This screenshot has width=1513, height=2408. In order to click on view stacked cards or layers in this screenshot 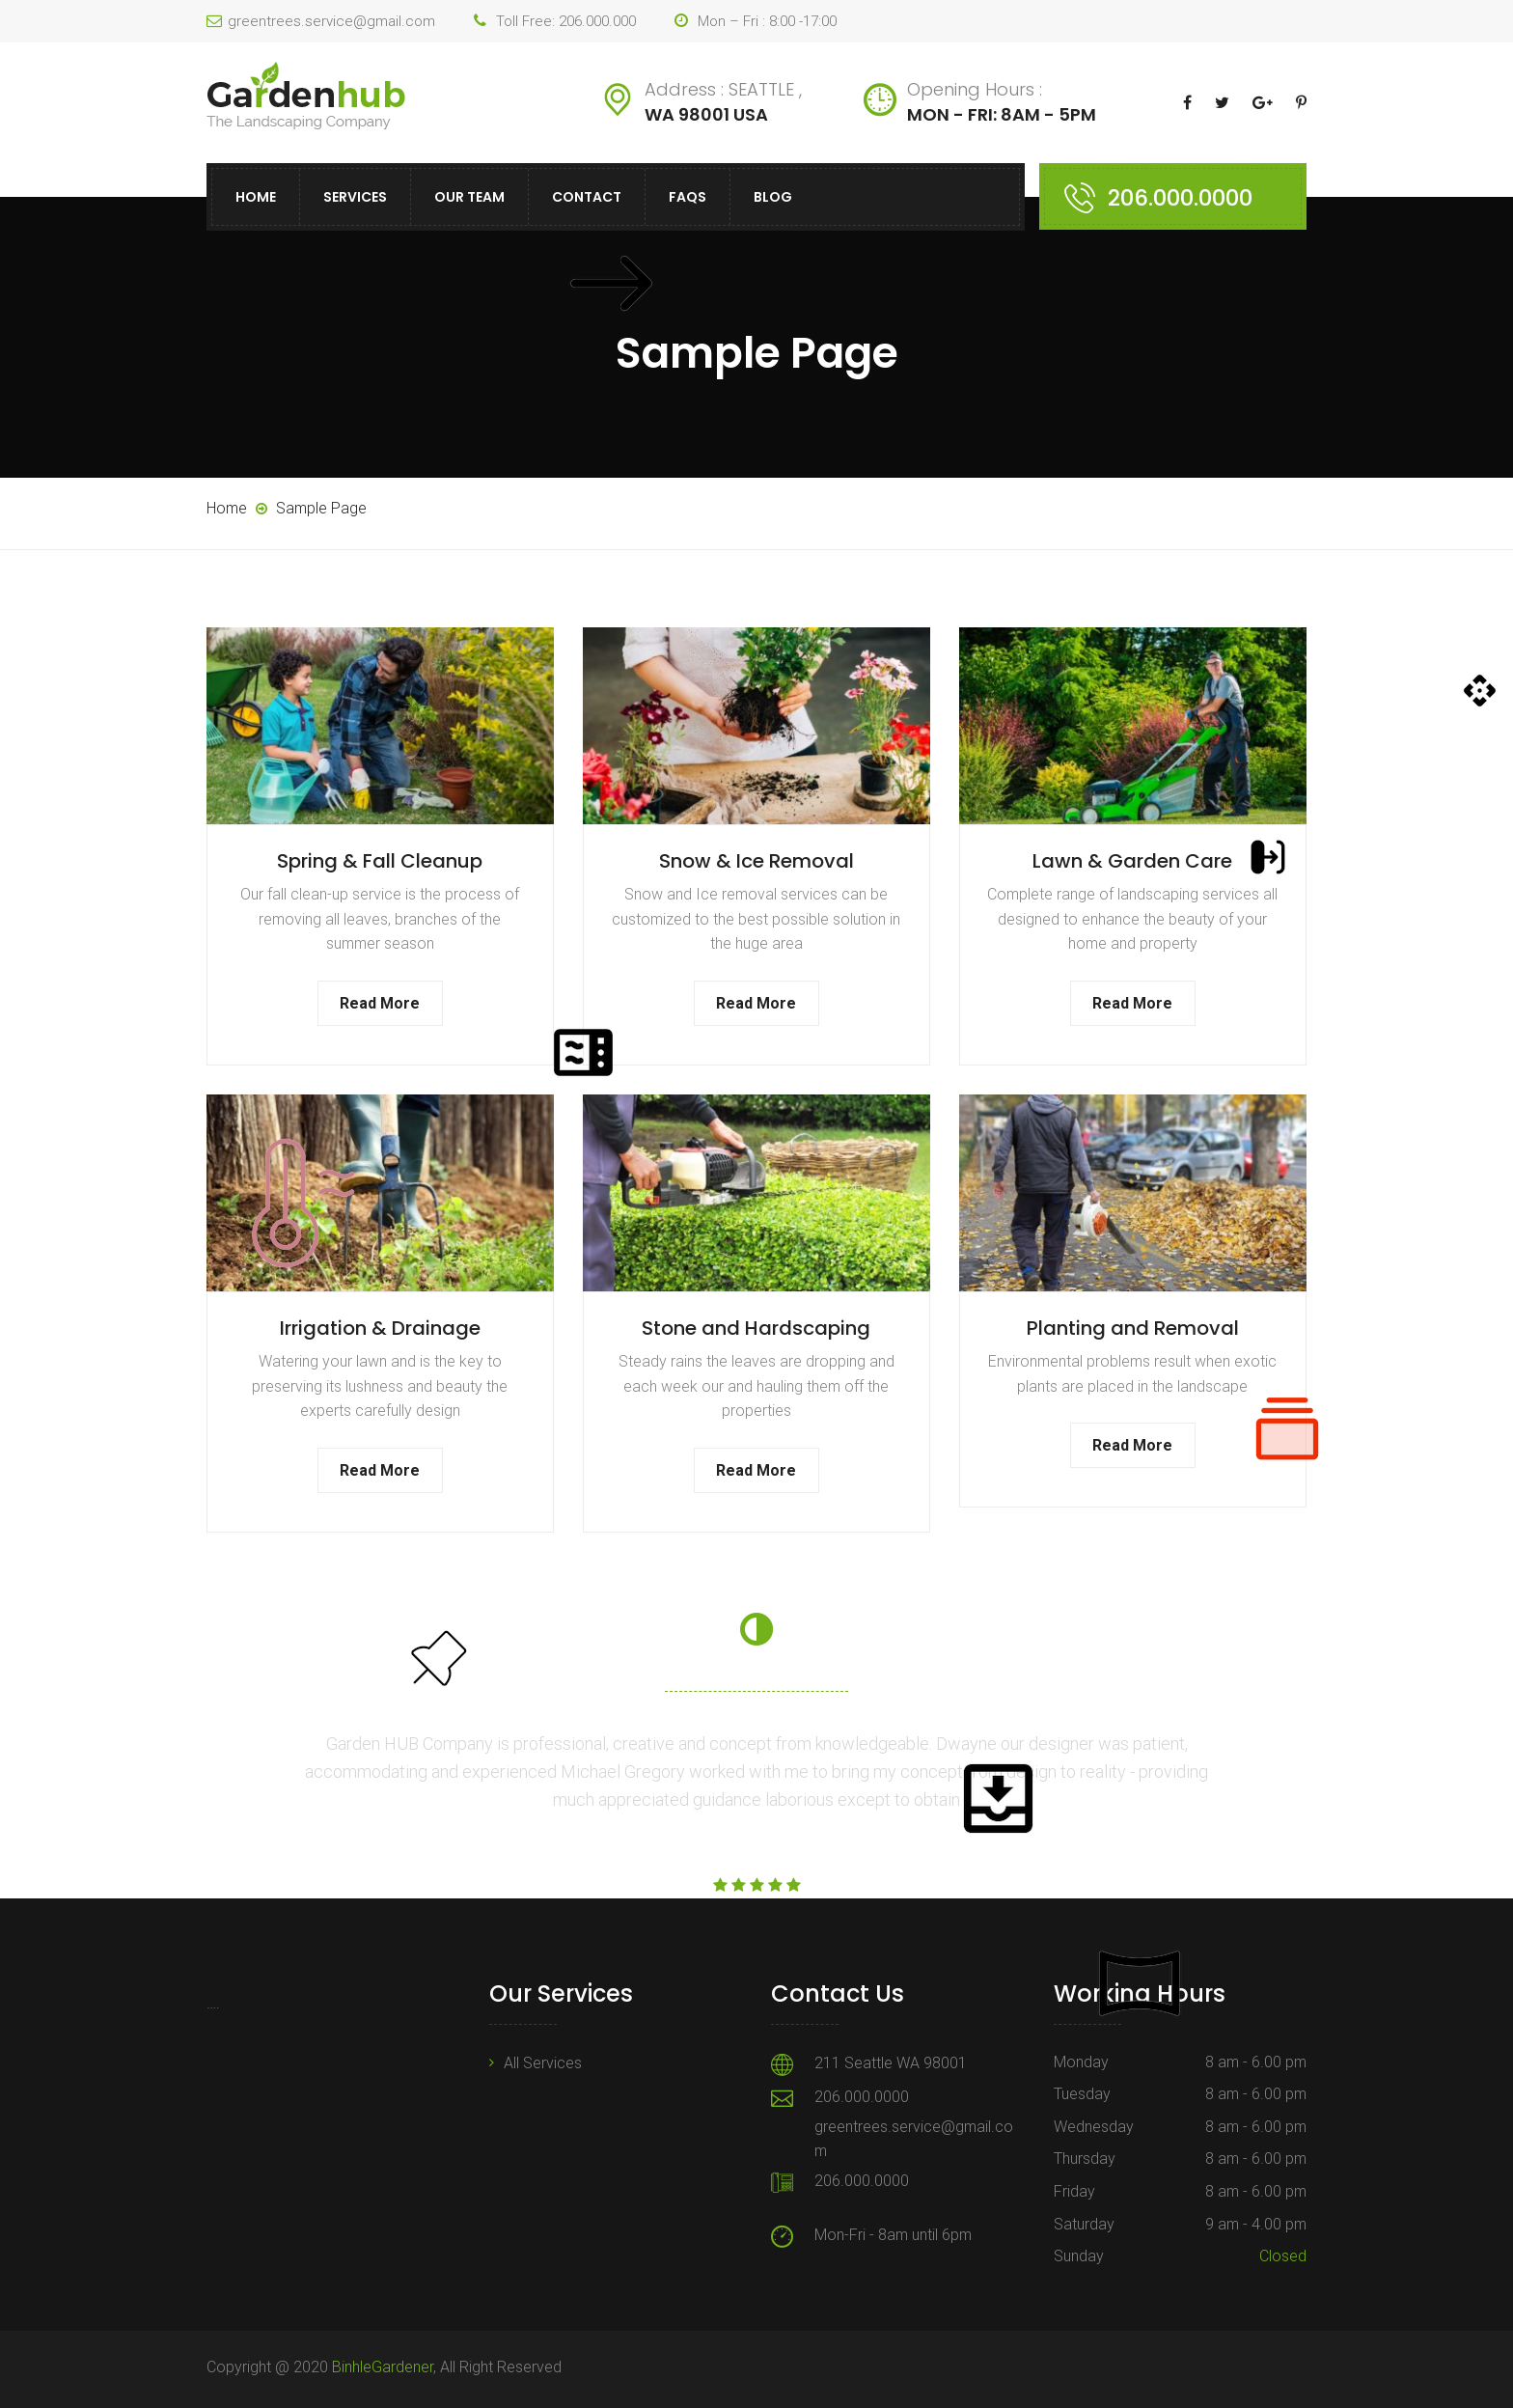, I will do `click(1287, 1431)`.